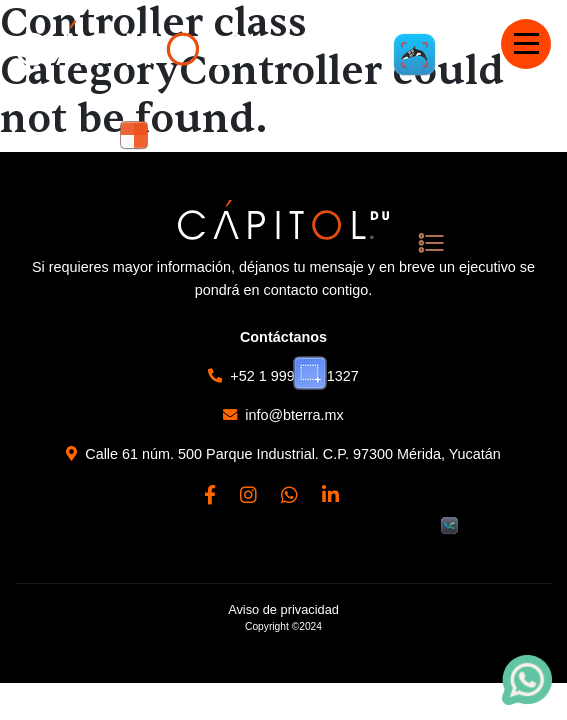  Describe the element at coordinates (431, 242) in the screenshot. I see `view task list or to-do items` at that location.